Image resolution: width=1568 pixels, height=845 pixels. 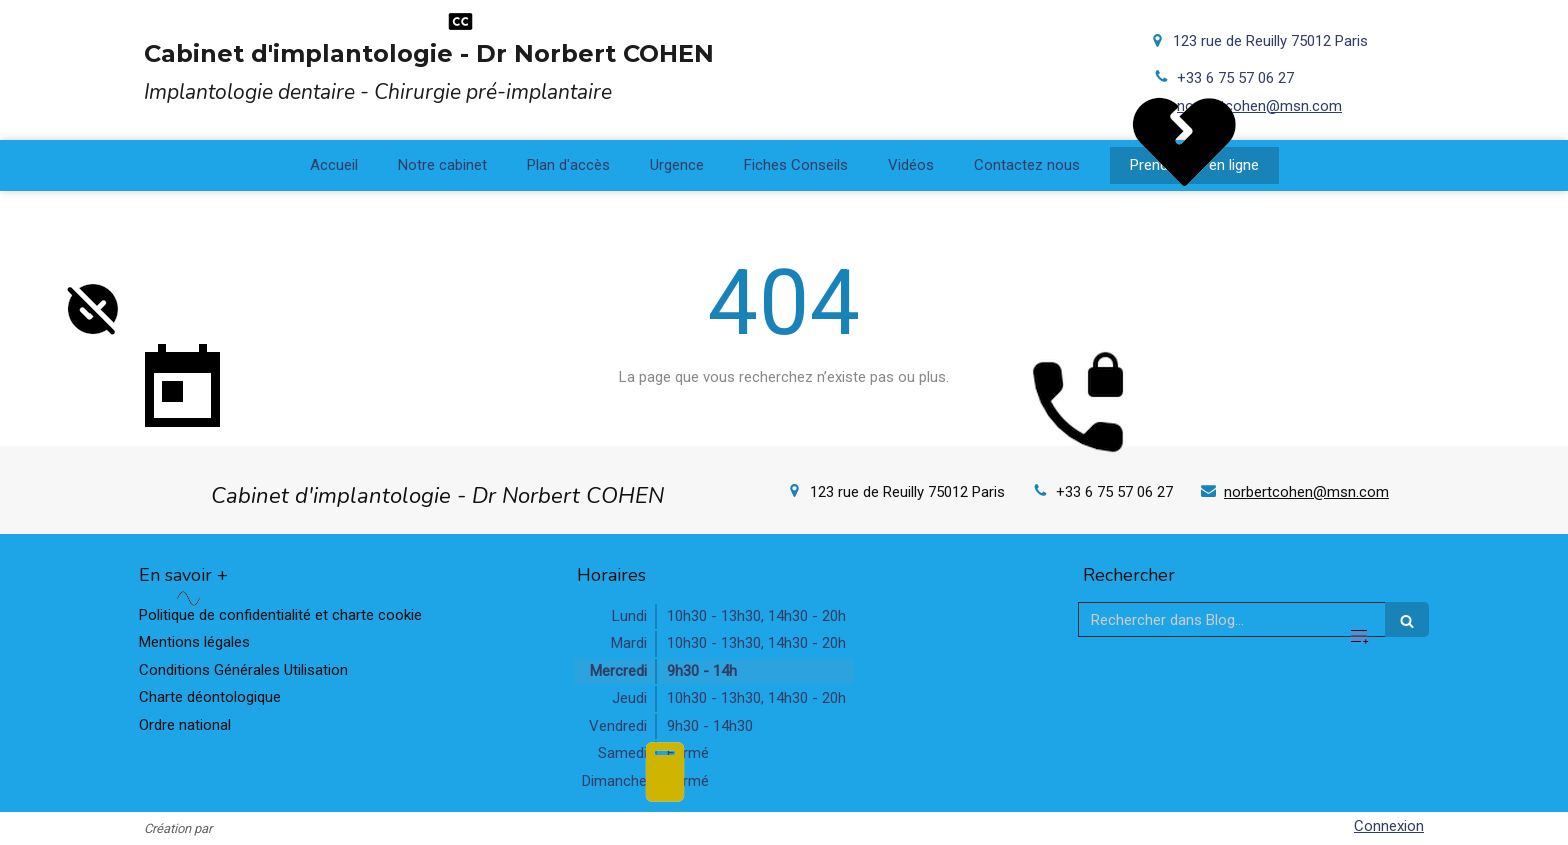 What do you see at coordinates (1078, 407) in the screenshot?
I see `indicates phone or call features are locked` at bounding box center [1078, 407].